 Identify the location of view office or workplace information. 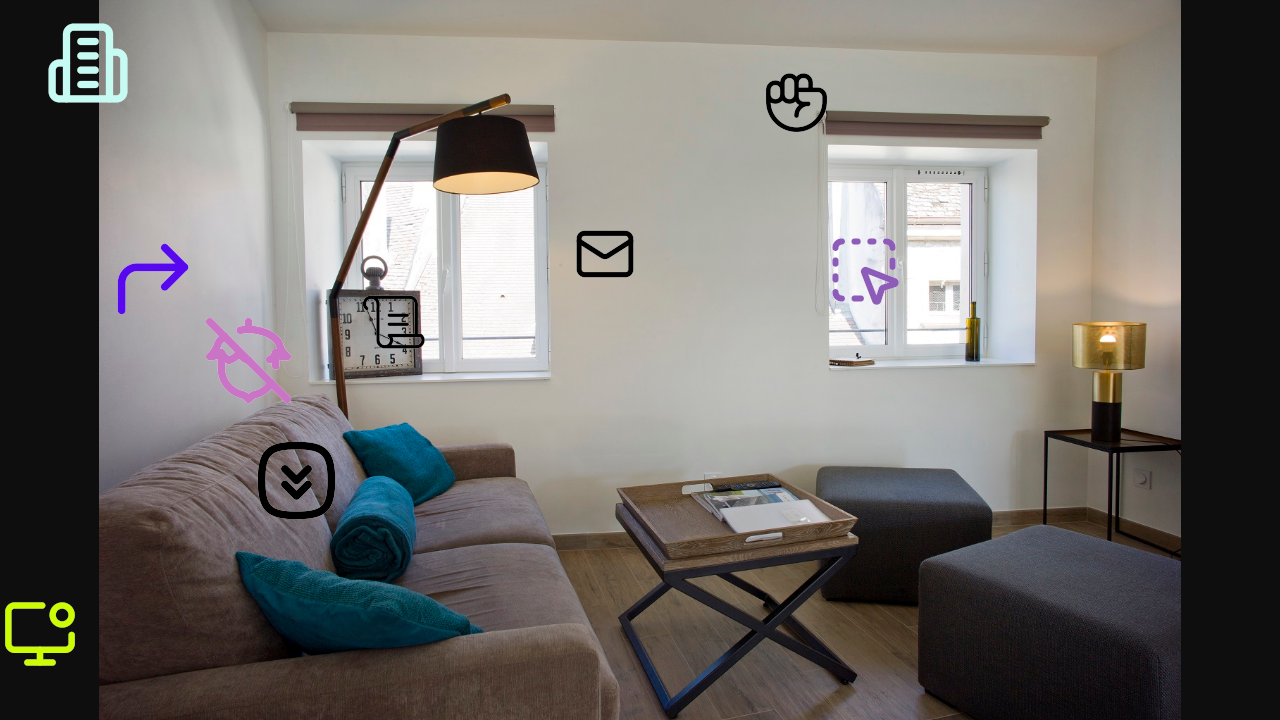
(88, 63).